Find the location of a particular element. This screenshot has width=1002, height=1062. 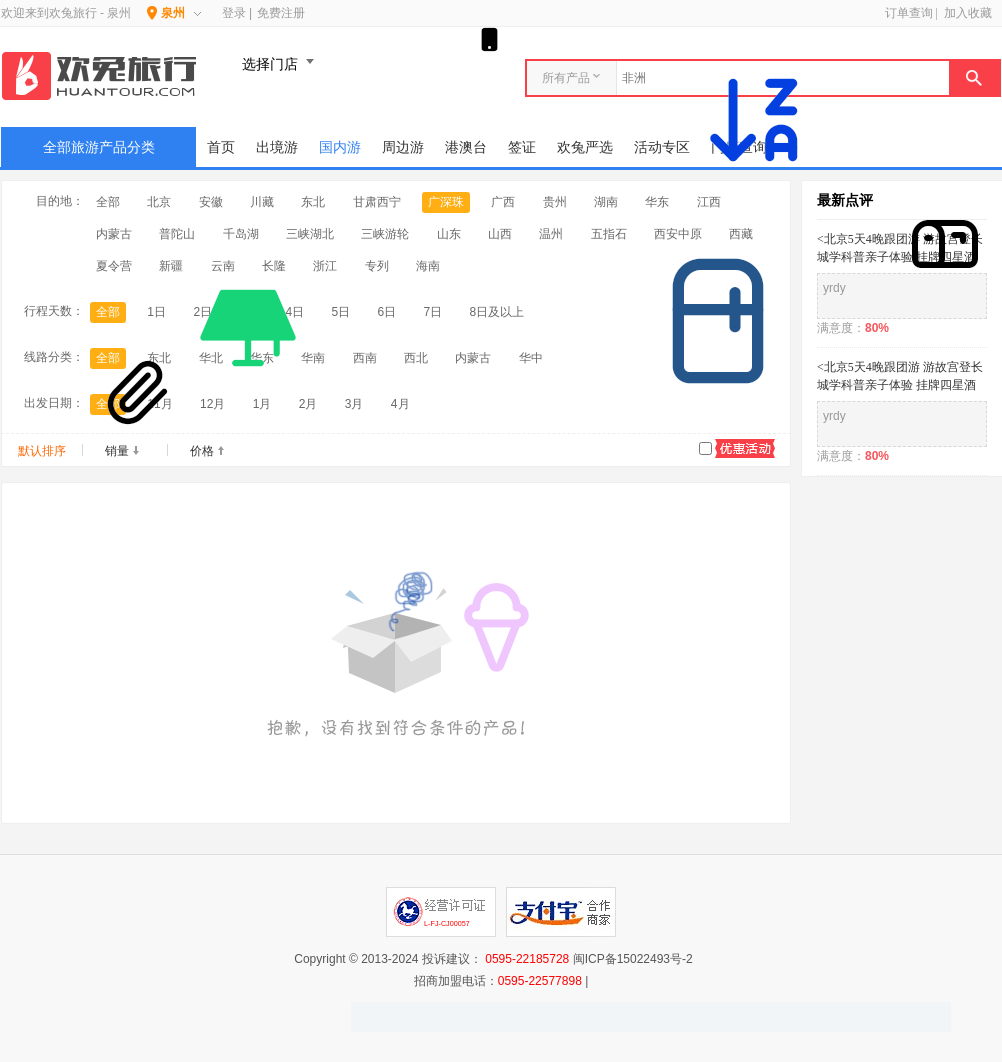

toggle desk lamp or reading light is located at coordinates (248, 328).